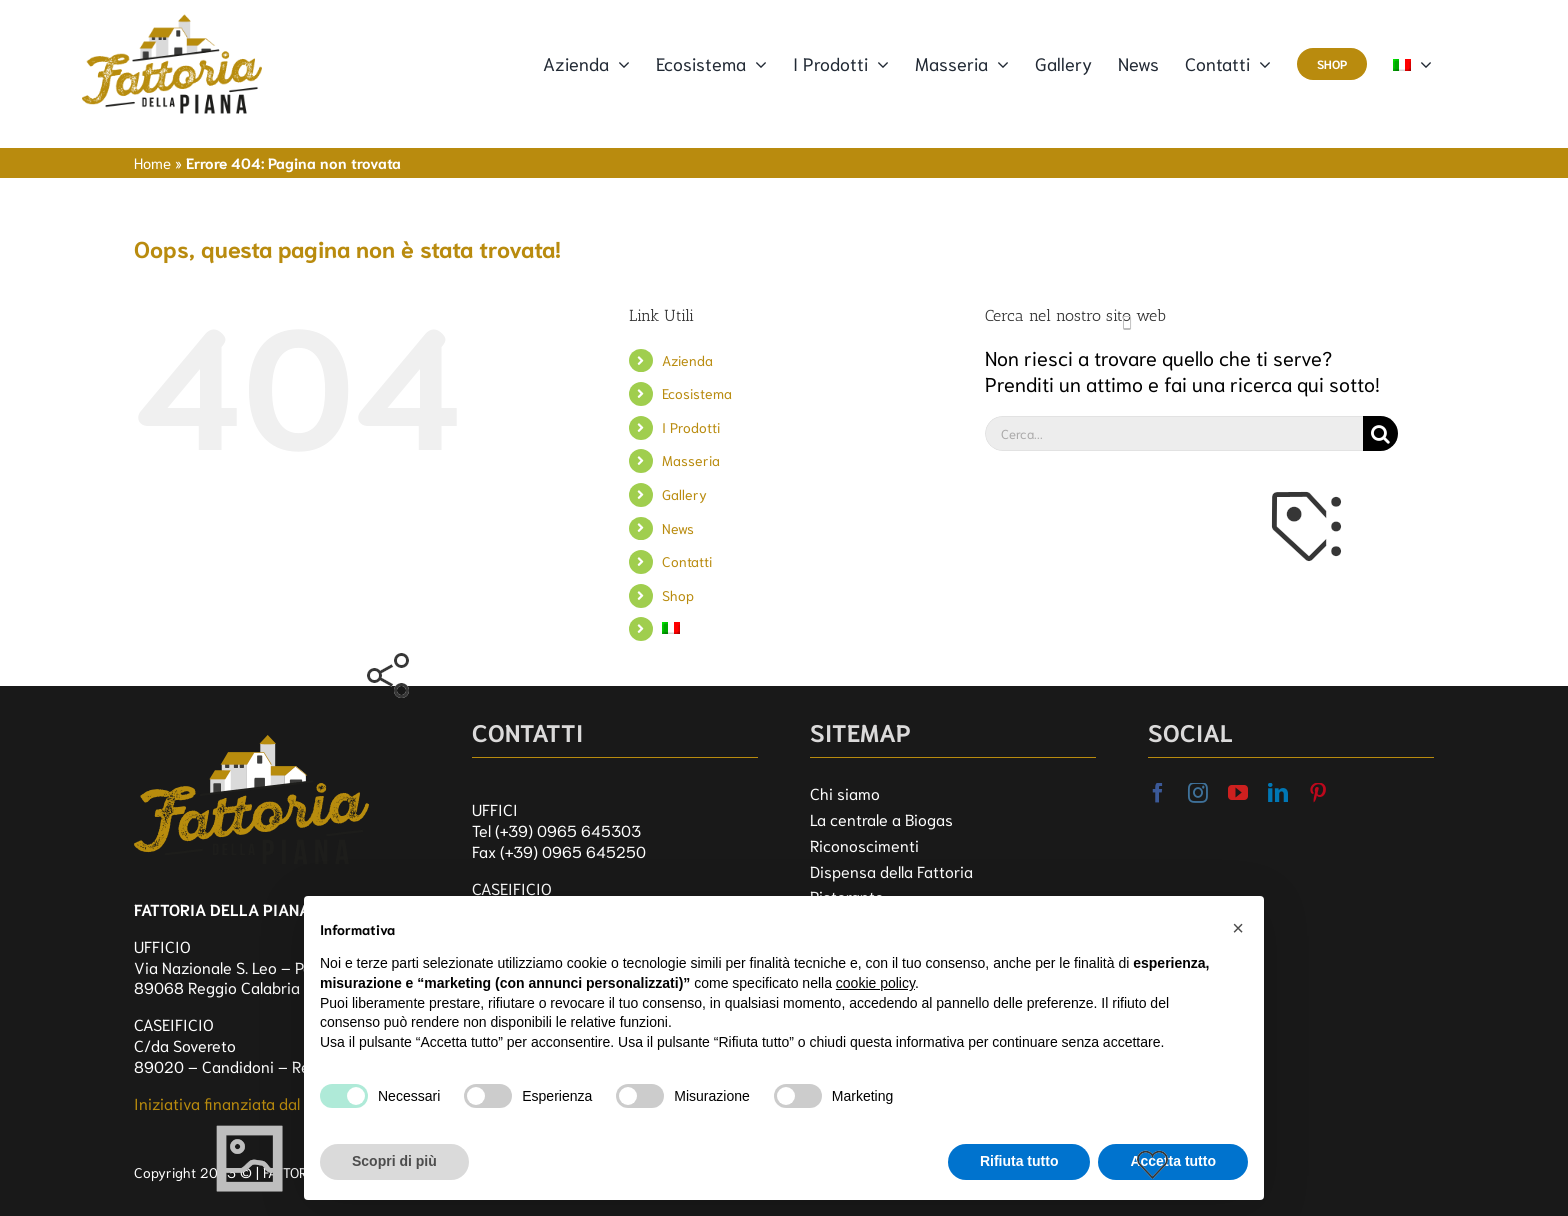 This screenshot has width=1568, height=1216. Describe the element at coordinates (1152, 1164) in the screenshot. I see `view community or social applications` at that location.